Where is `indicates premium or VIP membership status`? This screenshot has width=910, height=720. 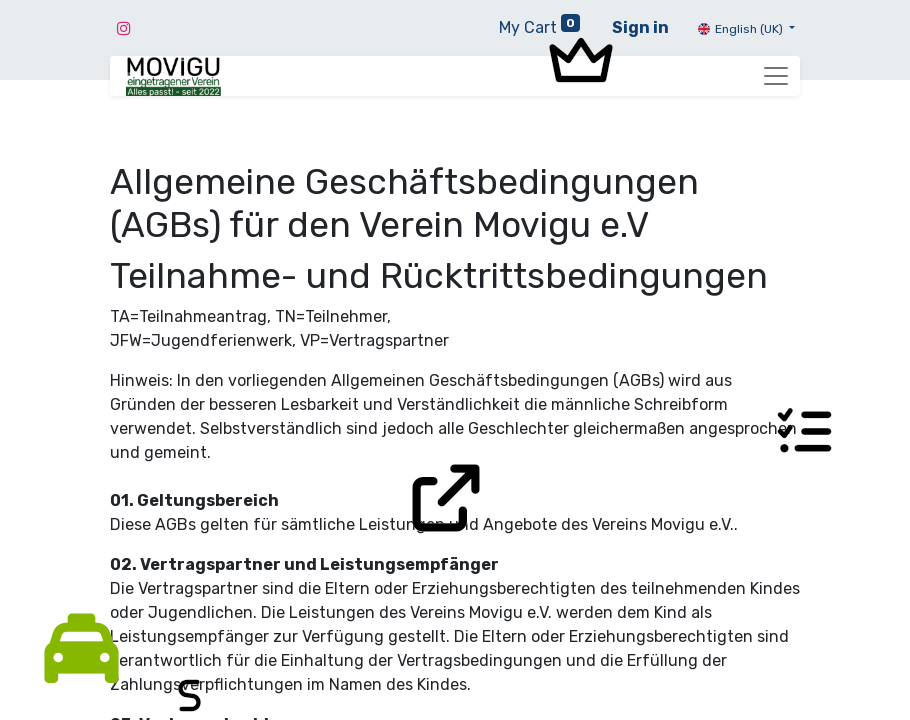 indicates premium or VIP membership status is located at coordinates (581, 60).